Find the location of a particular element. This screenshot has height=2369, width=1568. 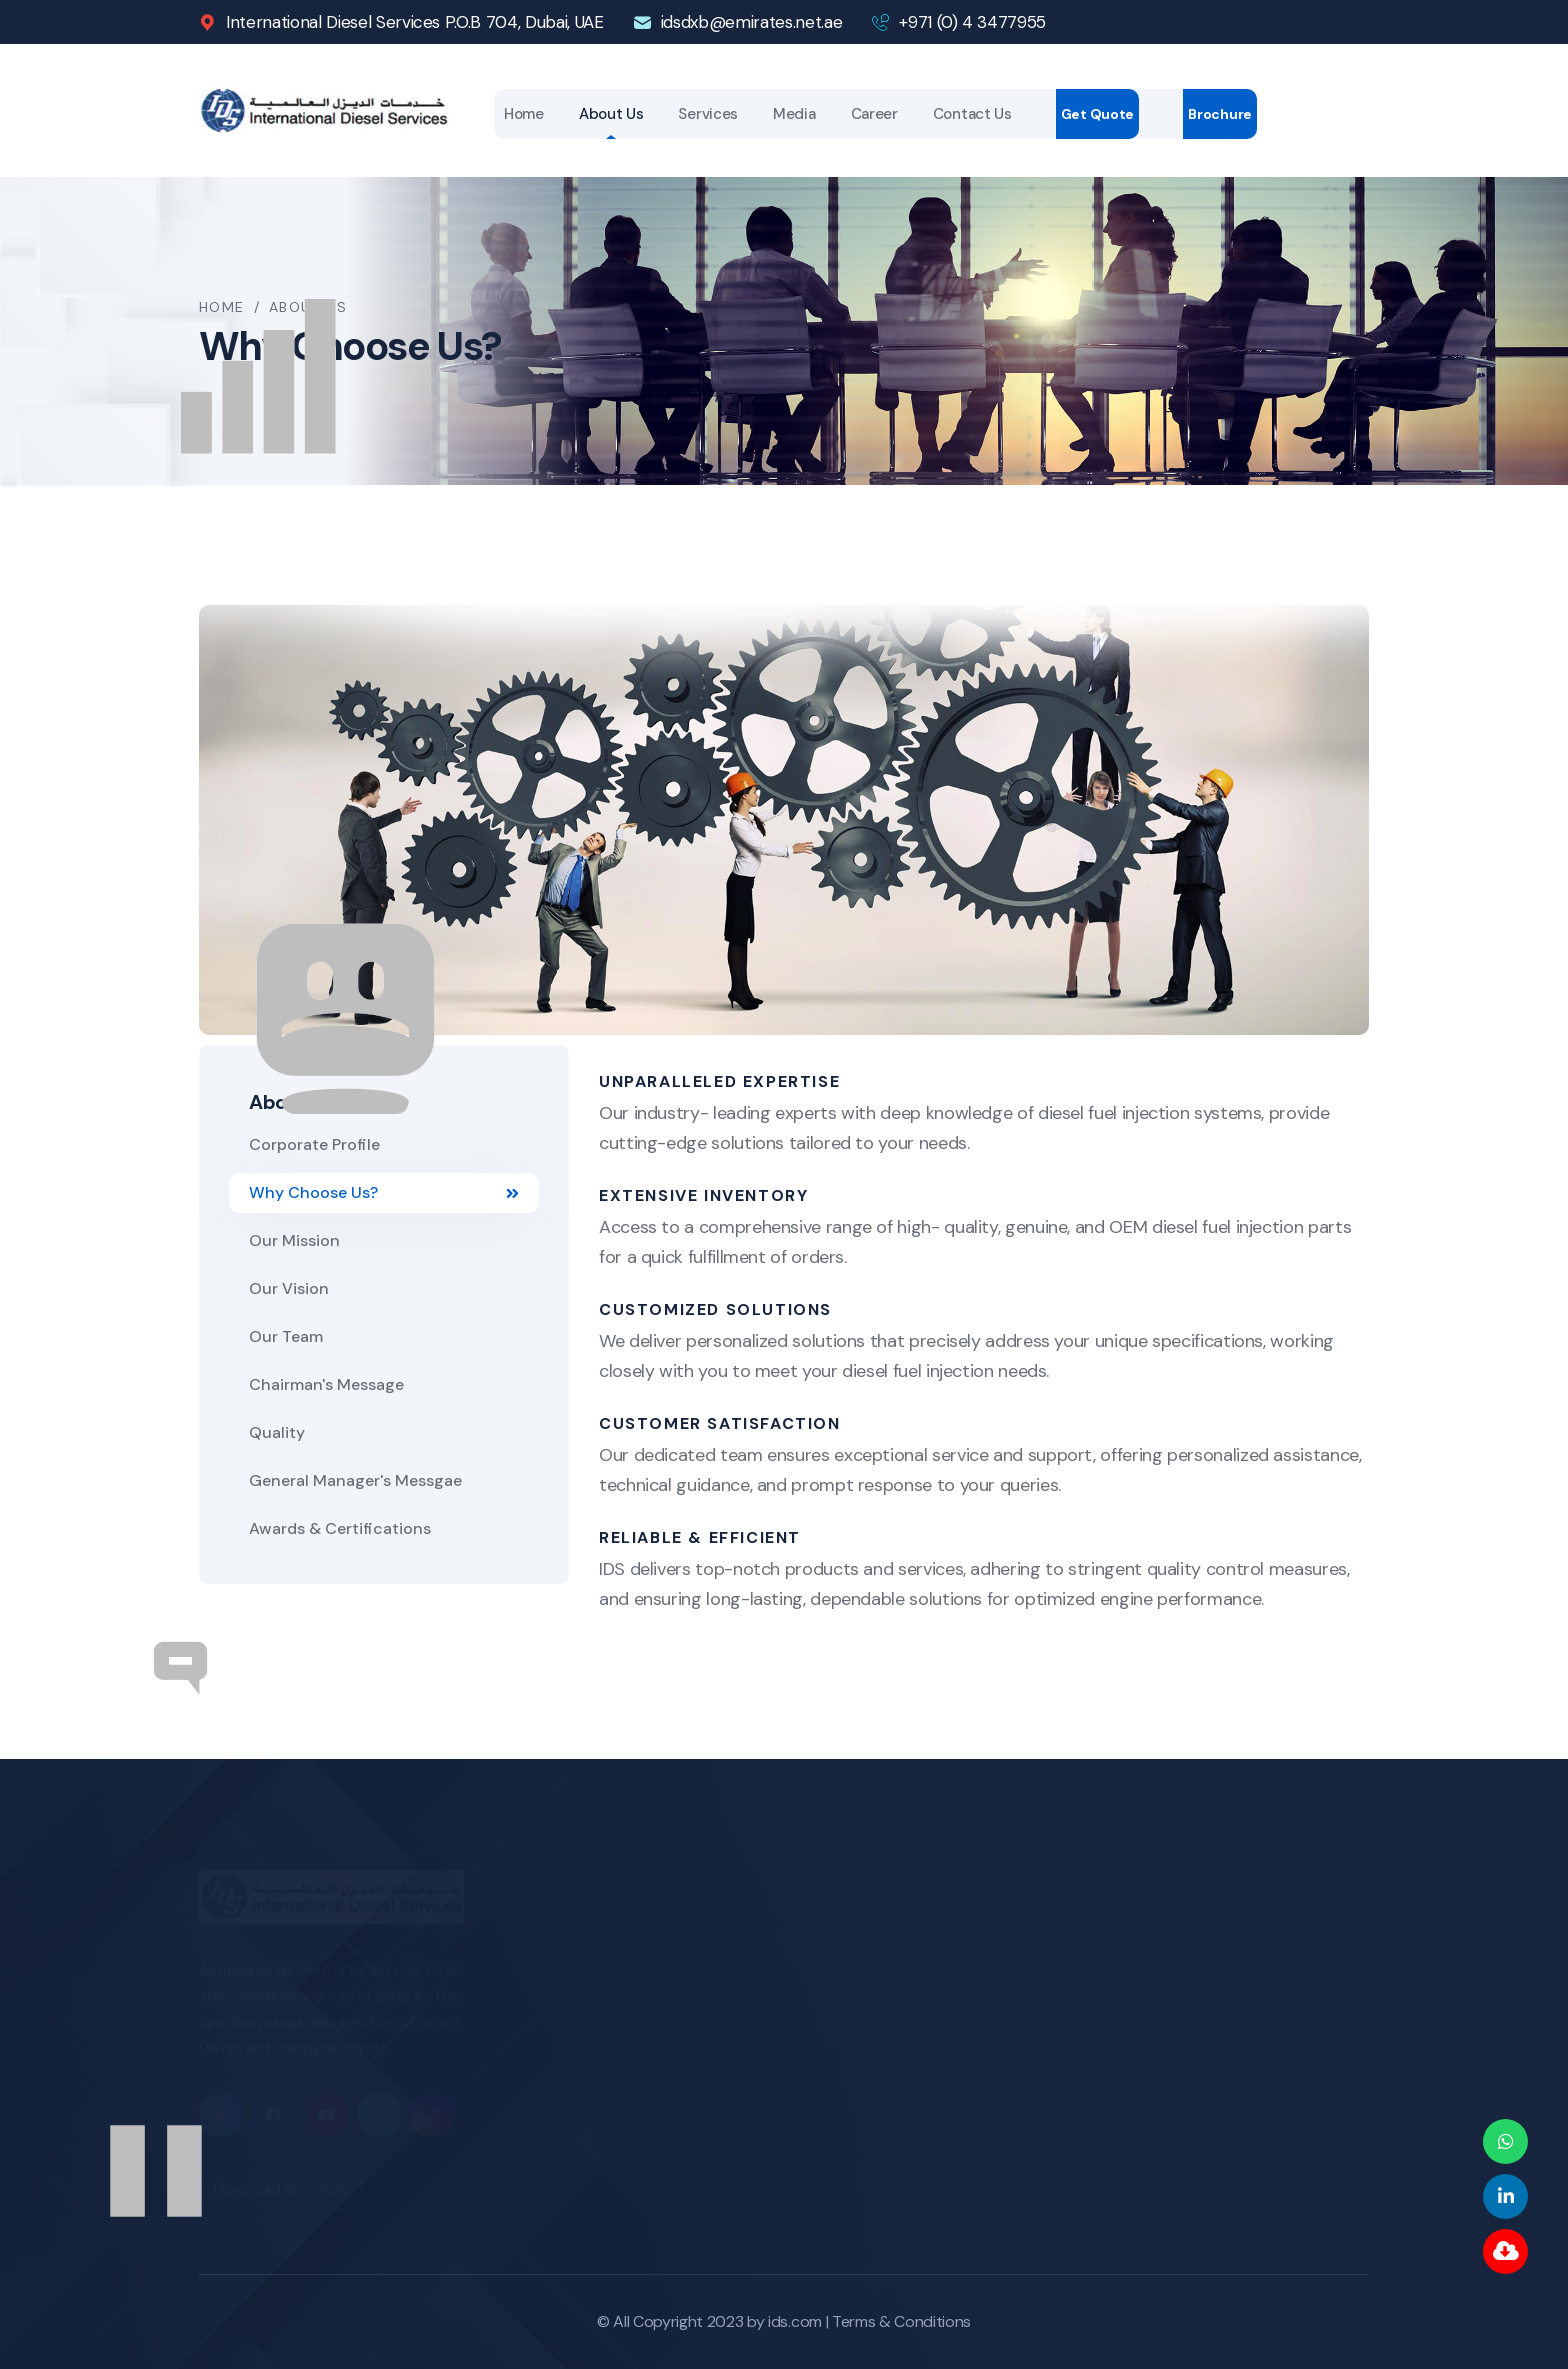

indicates user is busy or unavailable for chat is located at coordinates (180, 1668).